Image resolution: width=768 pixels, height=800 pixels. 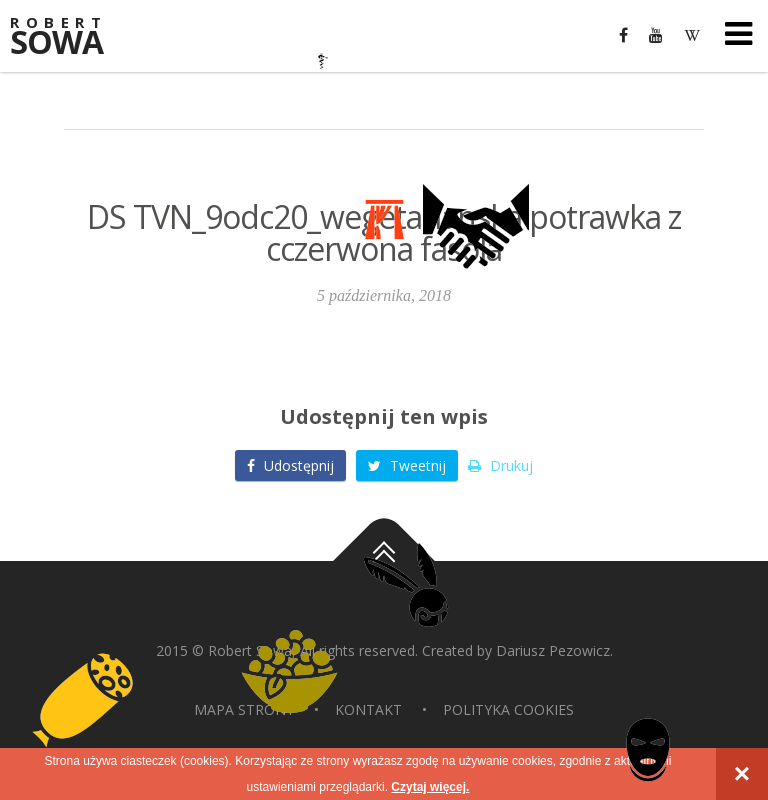 What do you see at coordinates (289, 671) in the screenshot?
I see `view fruit or berry recipes` at bounding box center [289, 671].